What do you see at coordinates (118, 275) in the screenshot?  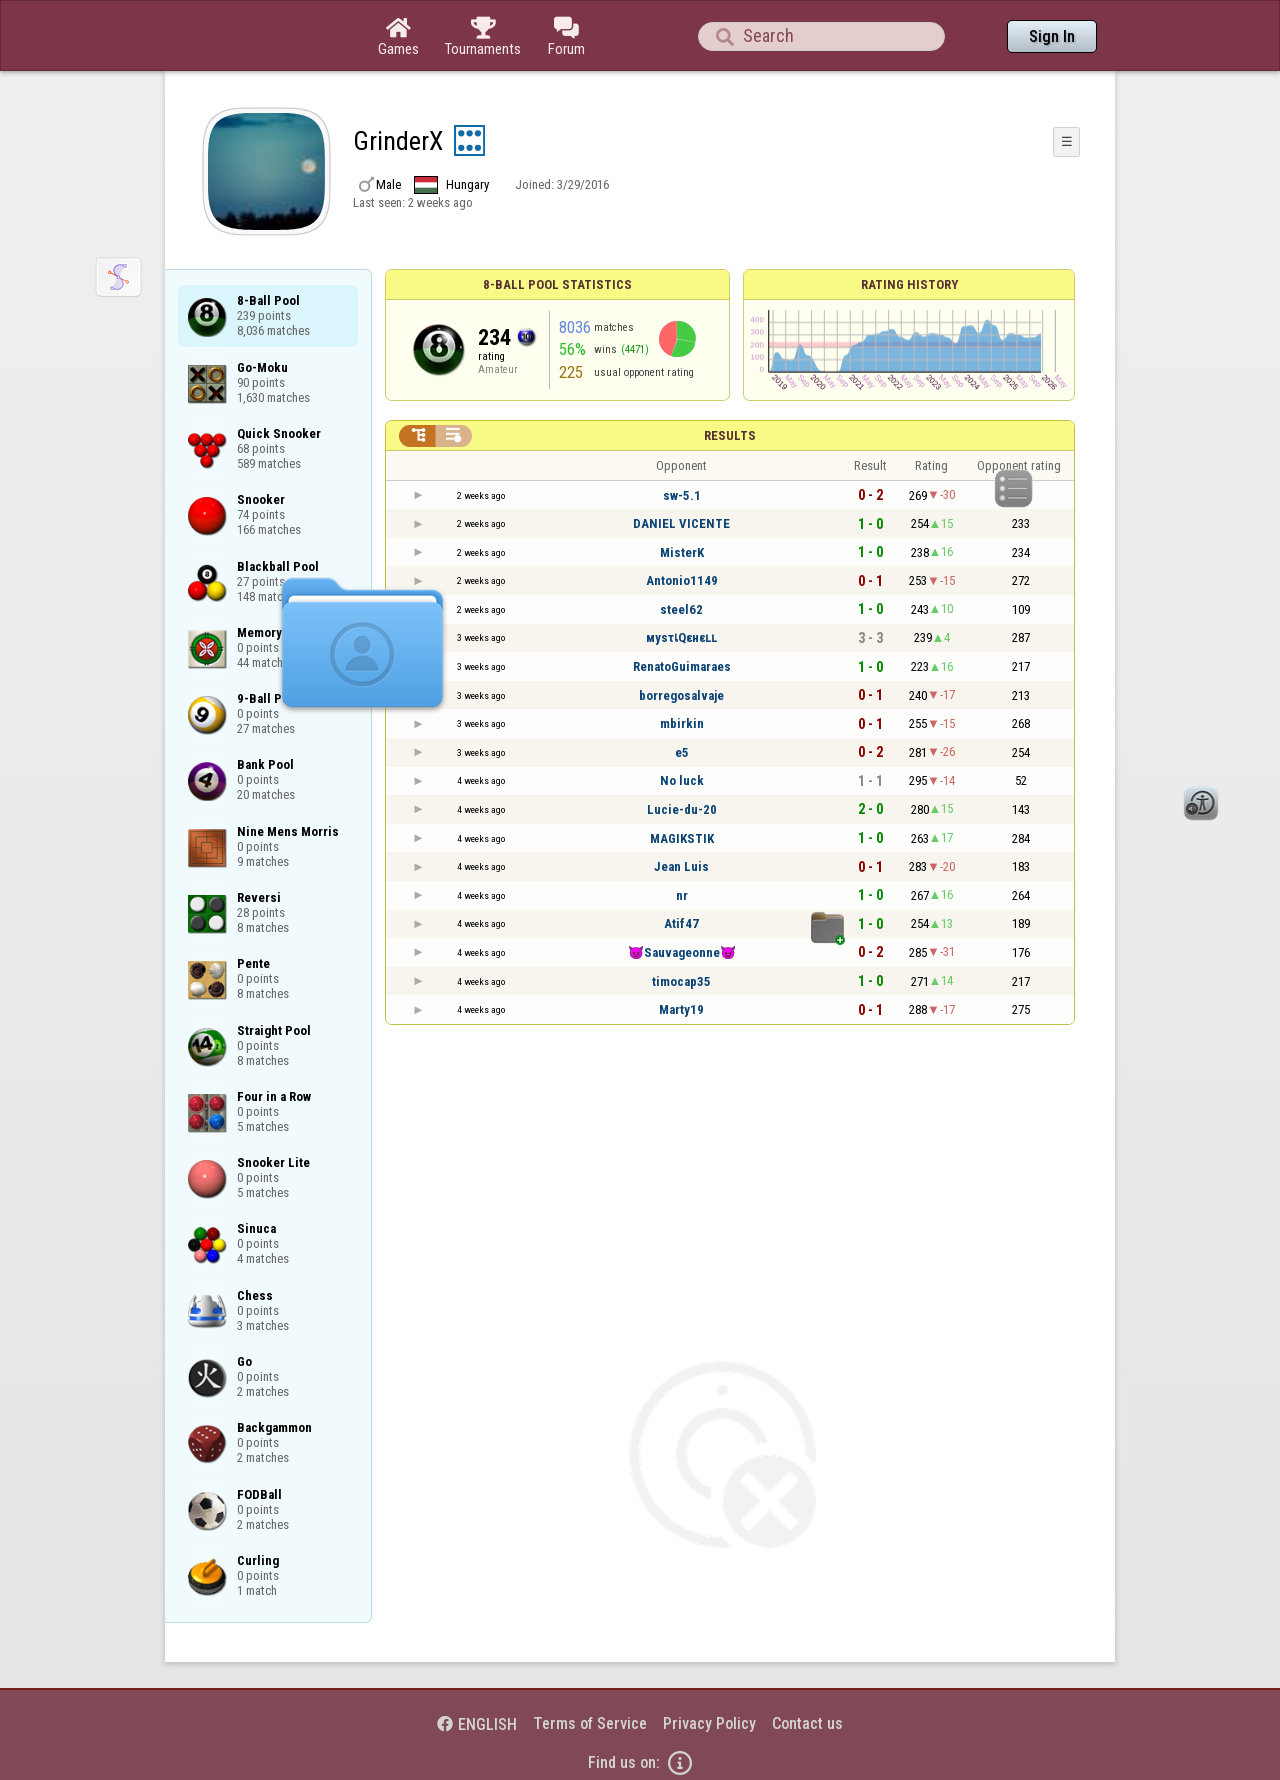 I see `compressed SVG image file` at bounding box center [118, 275].